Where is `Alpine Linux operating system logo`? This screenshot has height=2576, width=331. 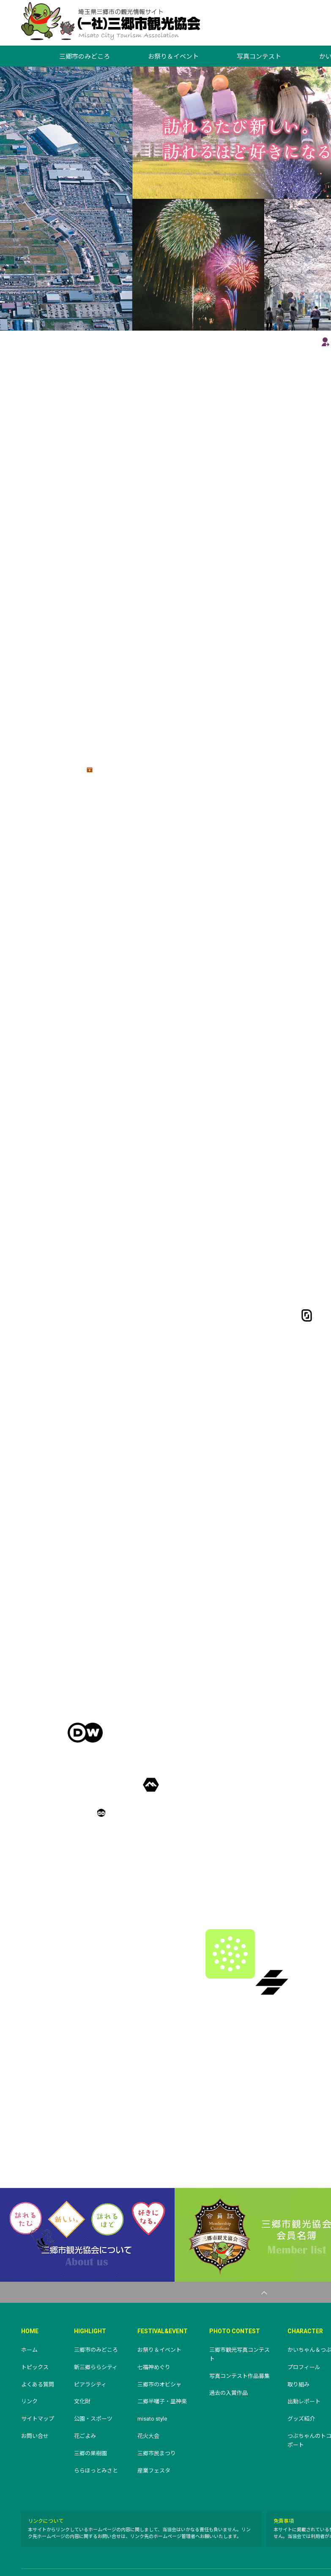
Alpine Linux operating system logo is located at coordinates (151, 1785).